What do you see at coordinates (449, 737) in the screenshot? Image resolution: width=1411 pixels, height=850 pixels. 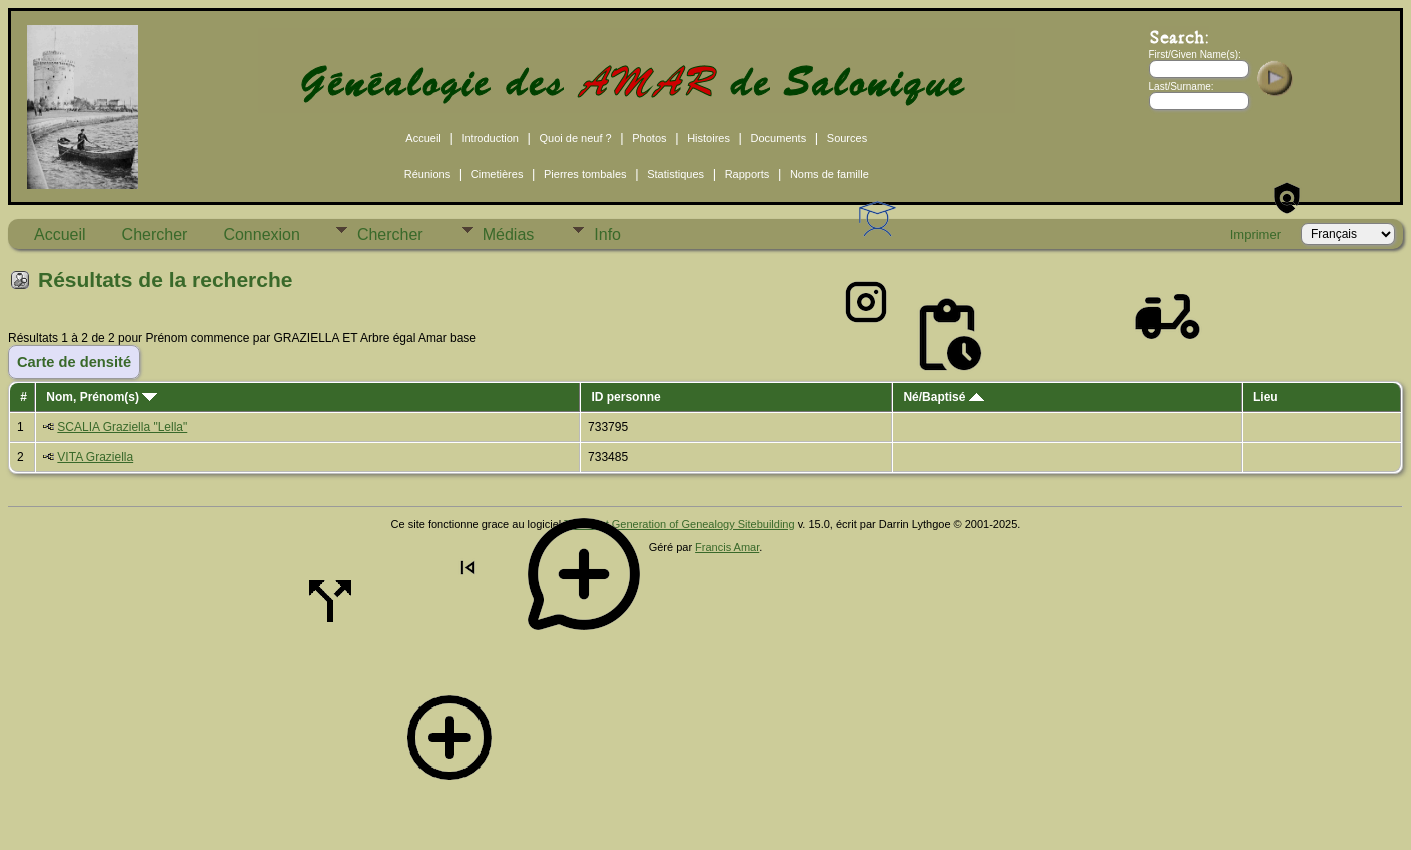 I see `add a new item or entry` at bounding box center [449, 737].